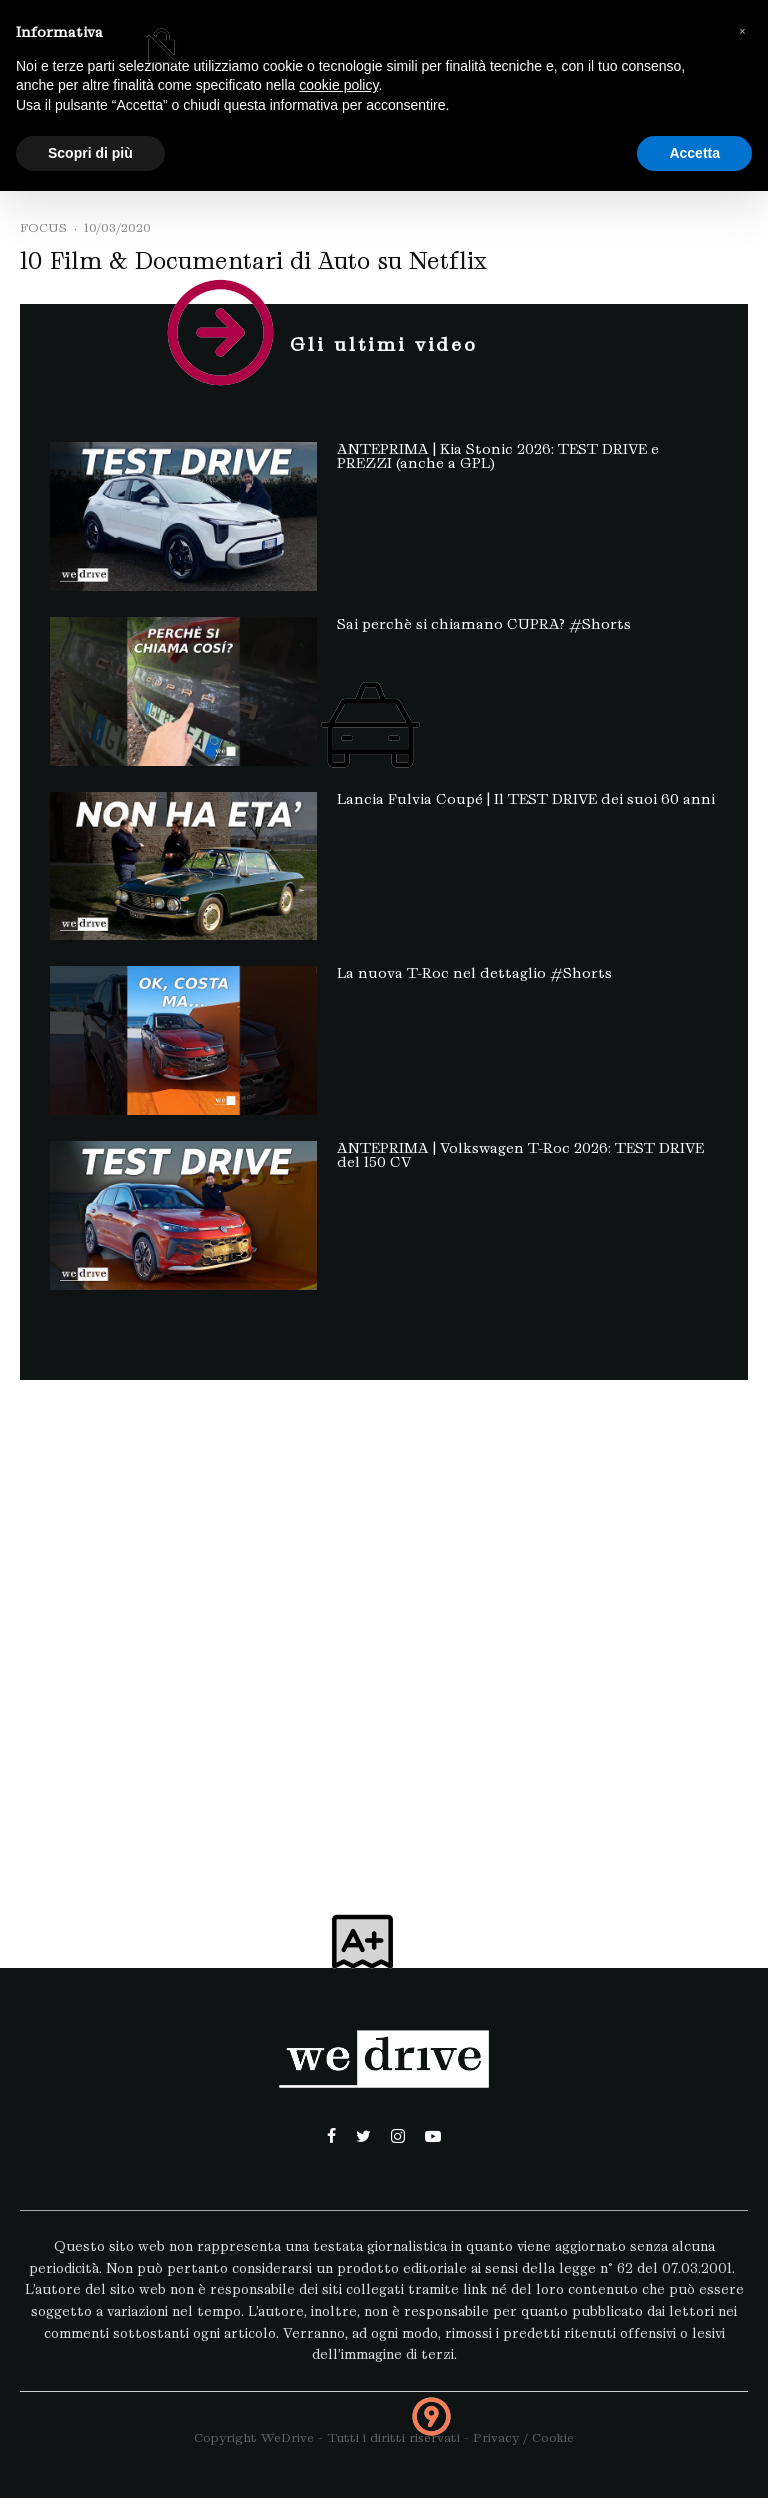  Describe the element at coordinates (161, 46) in the screenshot. I see `indicates connection is not encrypted or secure` at that location.